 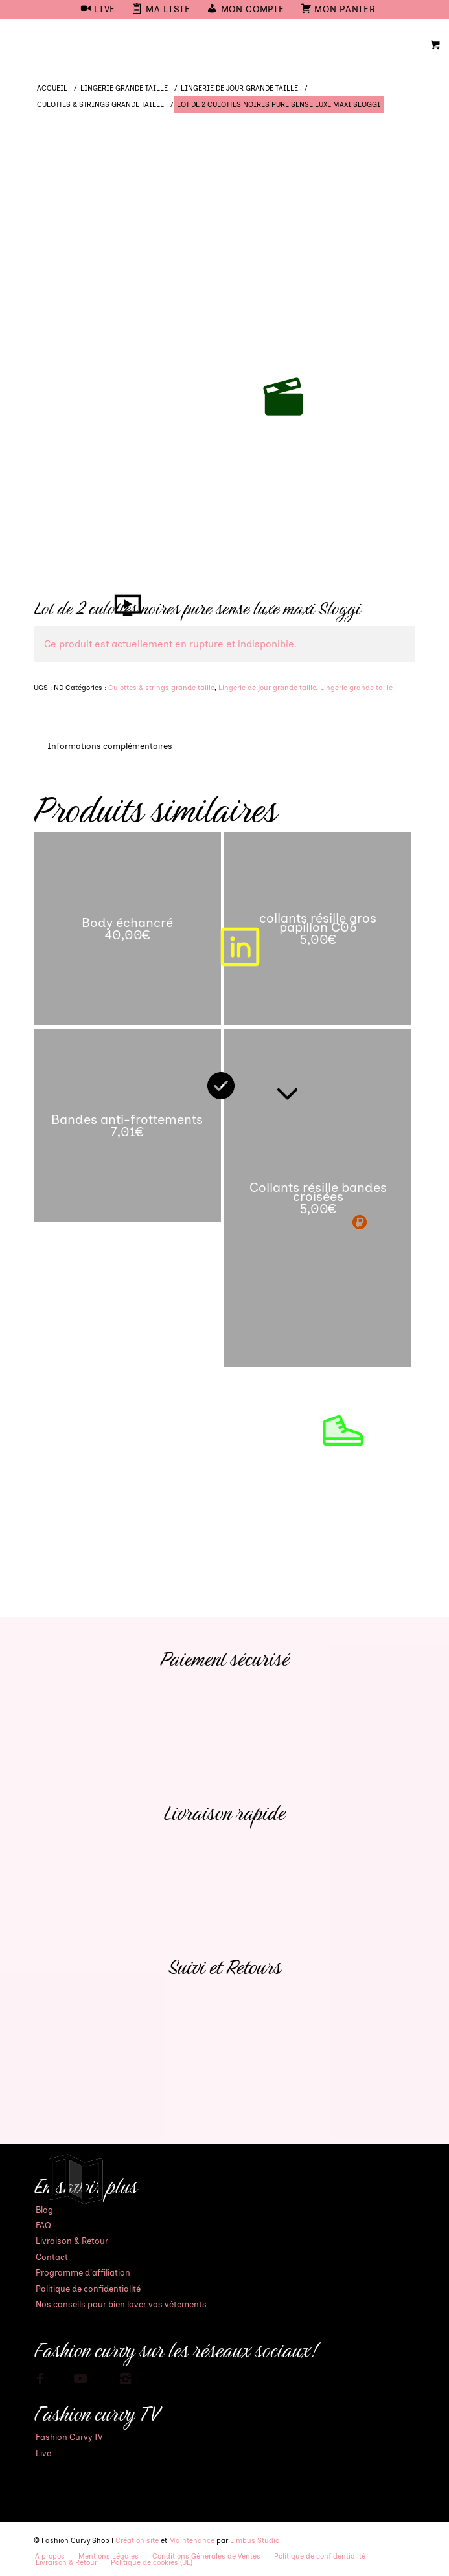 What do you see at coordinates (341, 1431) in the screenshot?
I see `access footwear or shoe category` at bounding box center [341, 1431].